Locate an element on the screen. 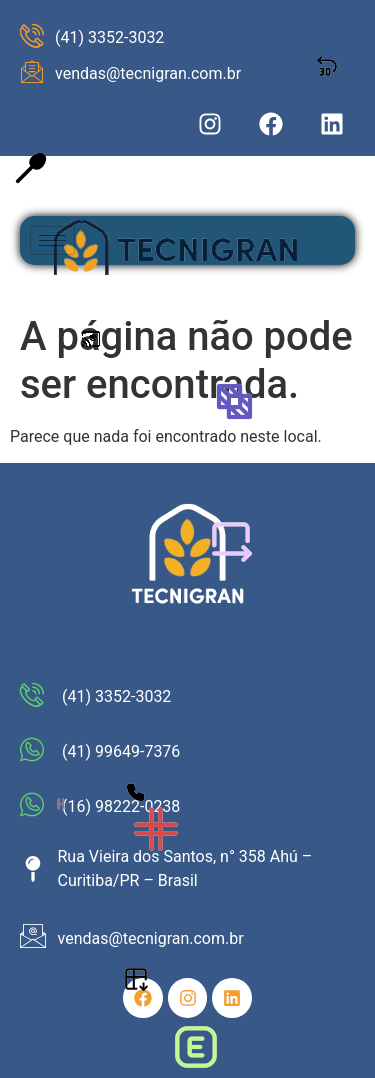 The image size is (375, 1078). access food or dining settings is located at coordinates (31, 168).